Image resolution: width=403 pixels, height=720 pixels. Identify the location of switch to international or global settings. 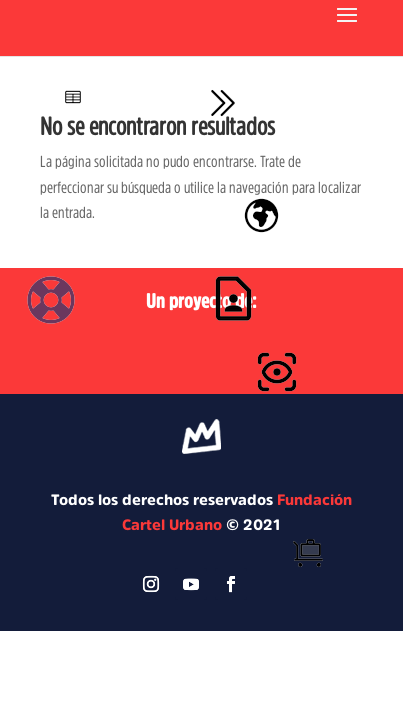
(261, 215).